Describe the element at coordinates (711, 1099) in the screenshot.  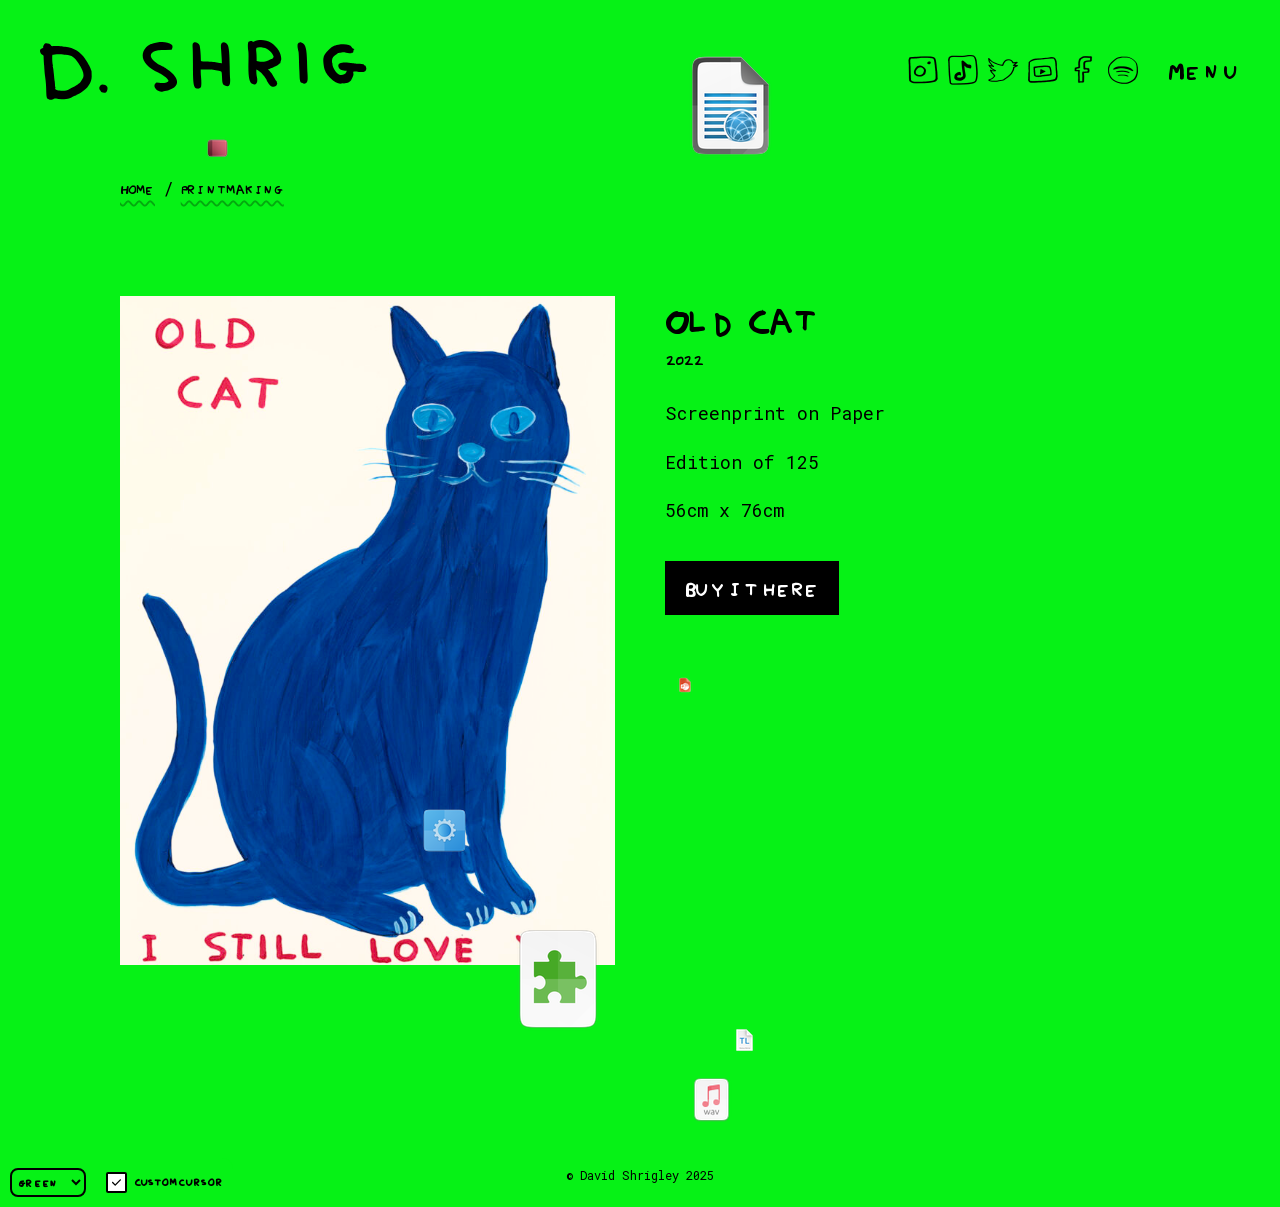
I see `a wav audio file` at that location.